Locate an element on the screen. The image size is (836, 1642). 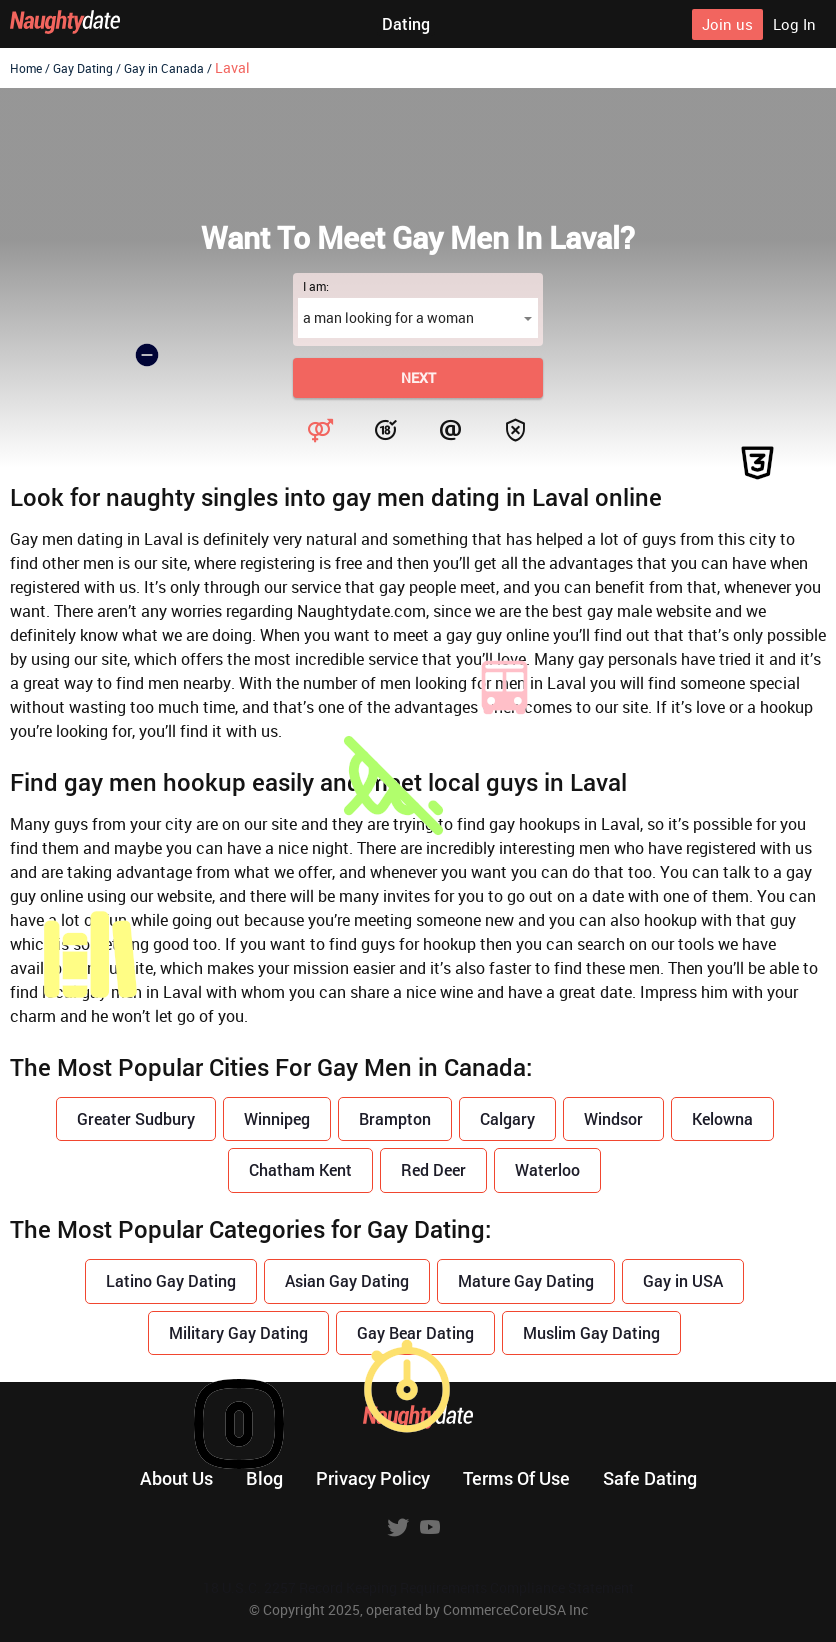
indicates zero items or empty count is located at coordinates (239, 1424).